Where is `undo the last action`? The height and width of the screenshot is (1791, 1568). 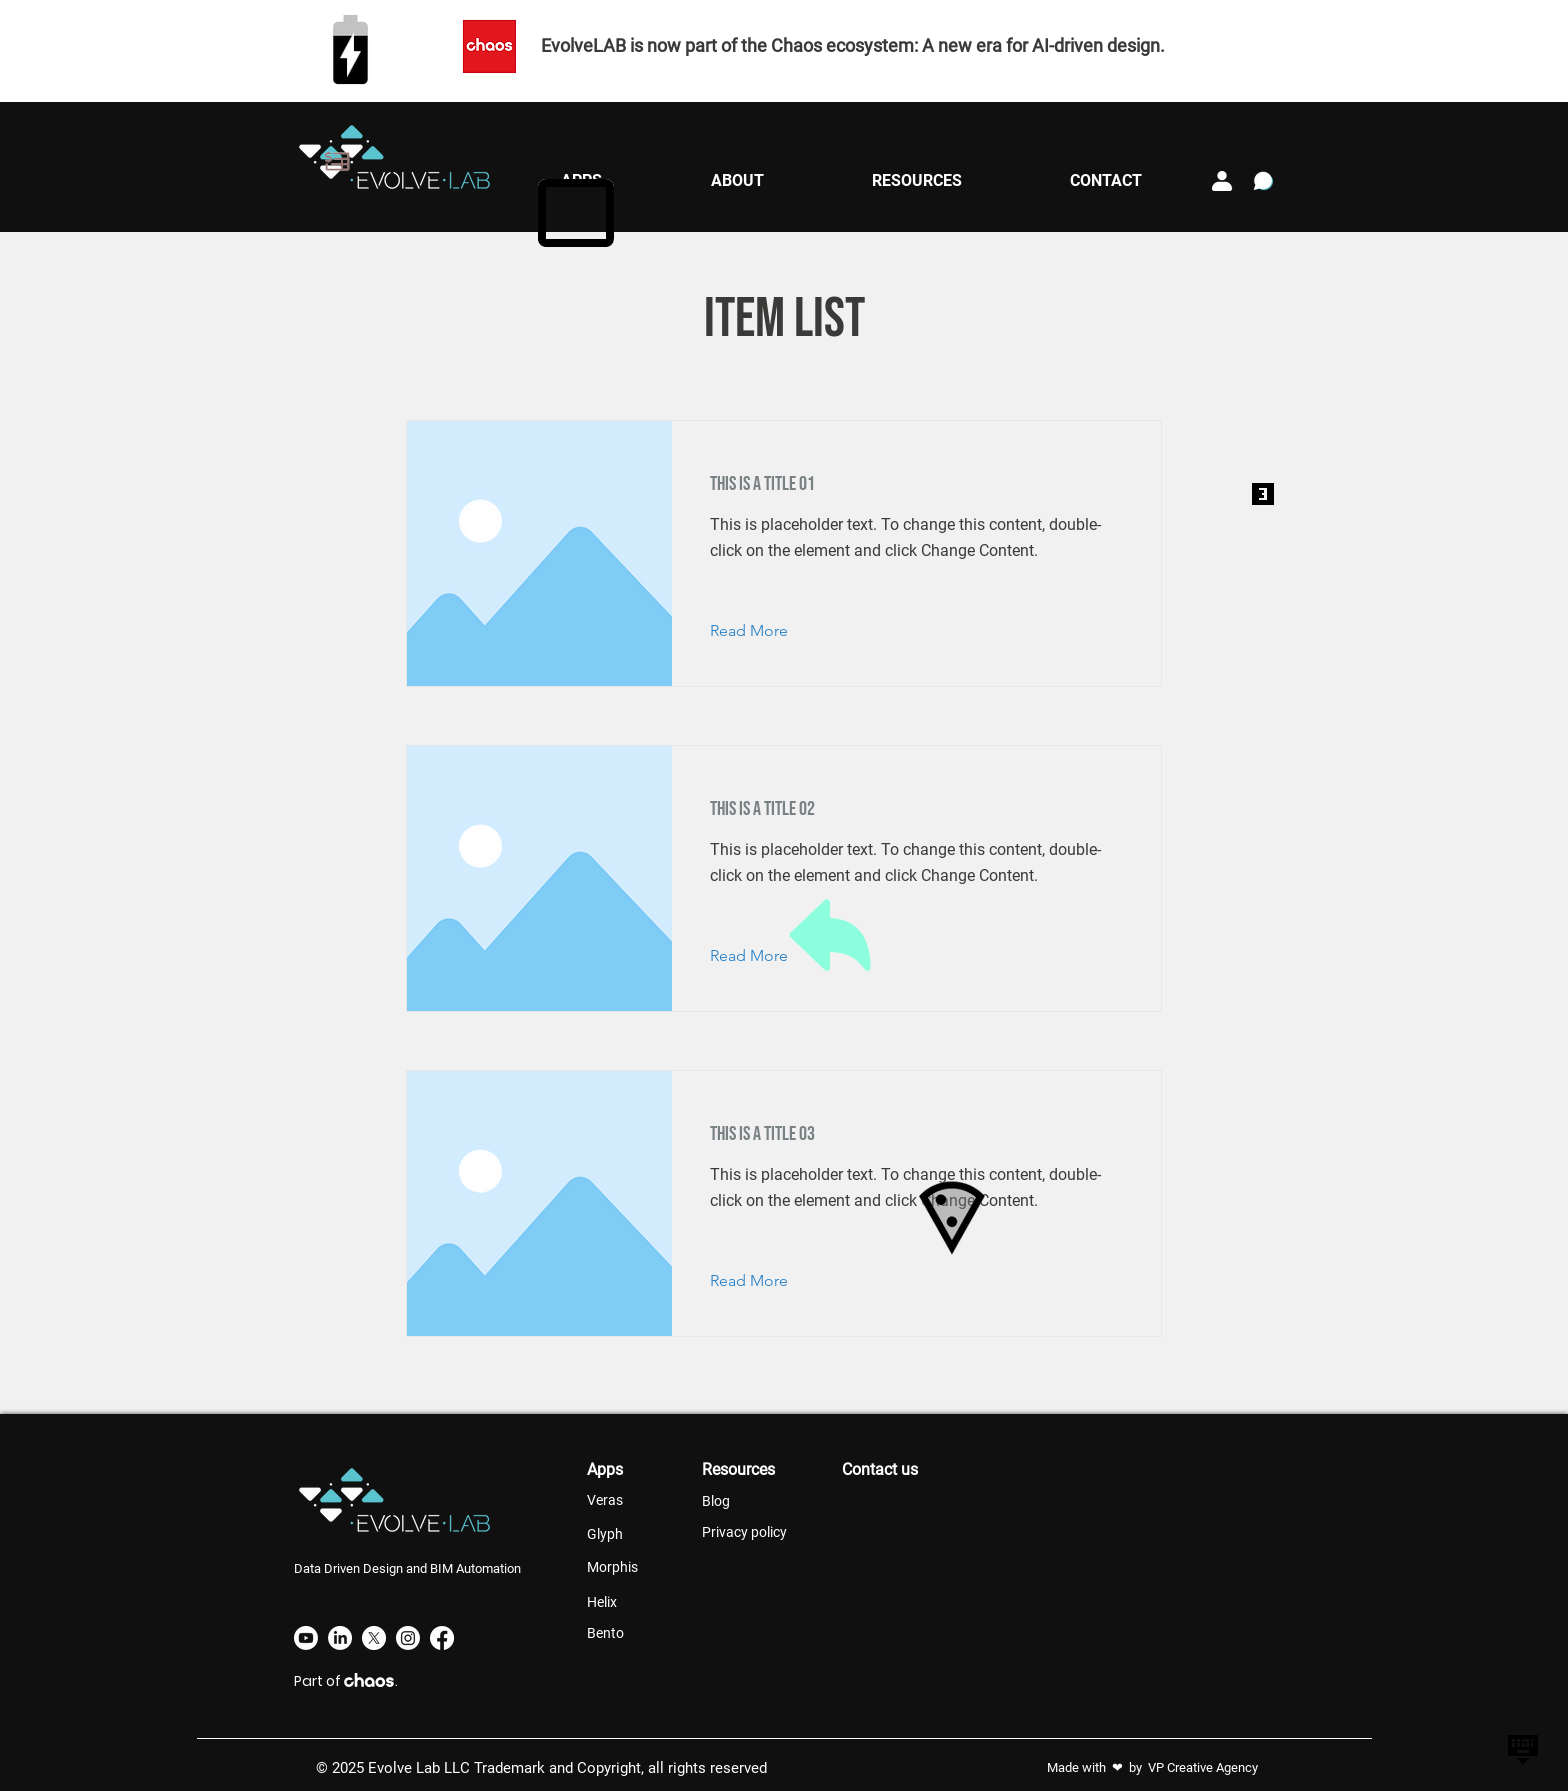
undo the last action is located at coordinates (830, 935).